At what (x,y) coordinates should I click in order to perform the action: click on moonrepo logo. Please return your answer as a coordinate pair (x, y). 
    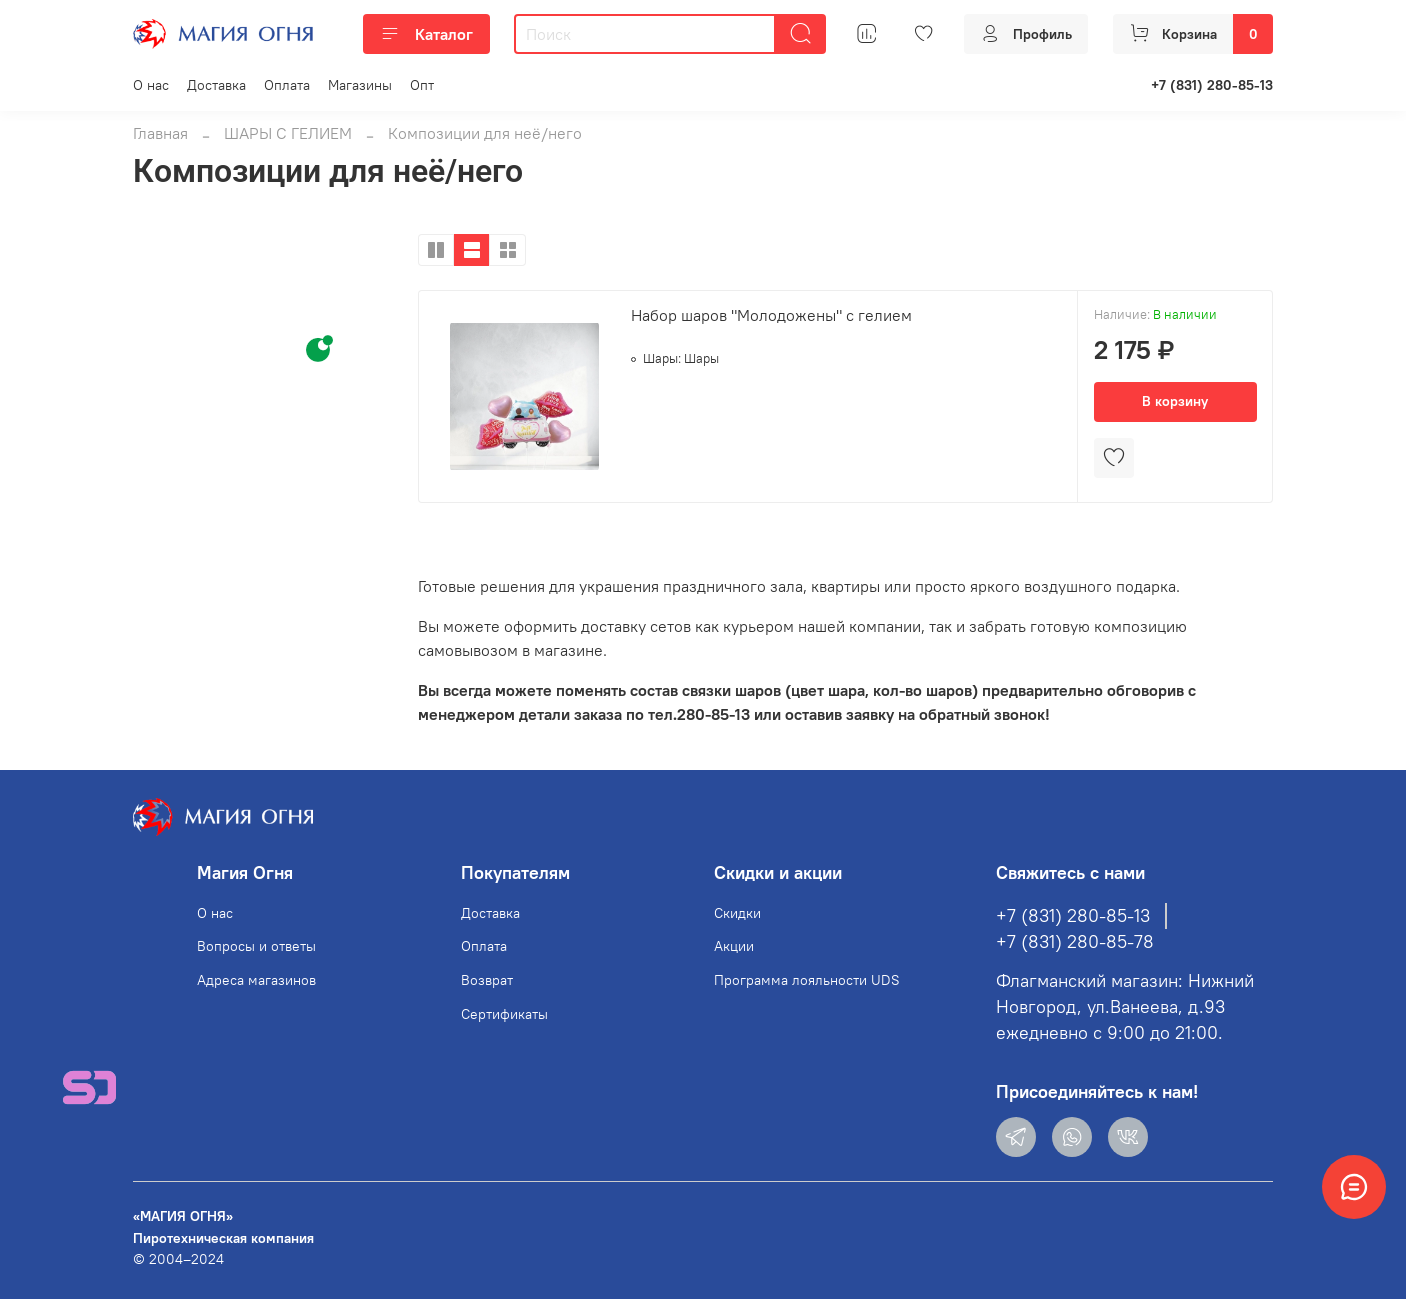
    Looking at the image, I should click on (319, 348).